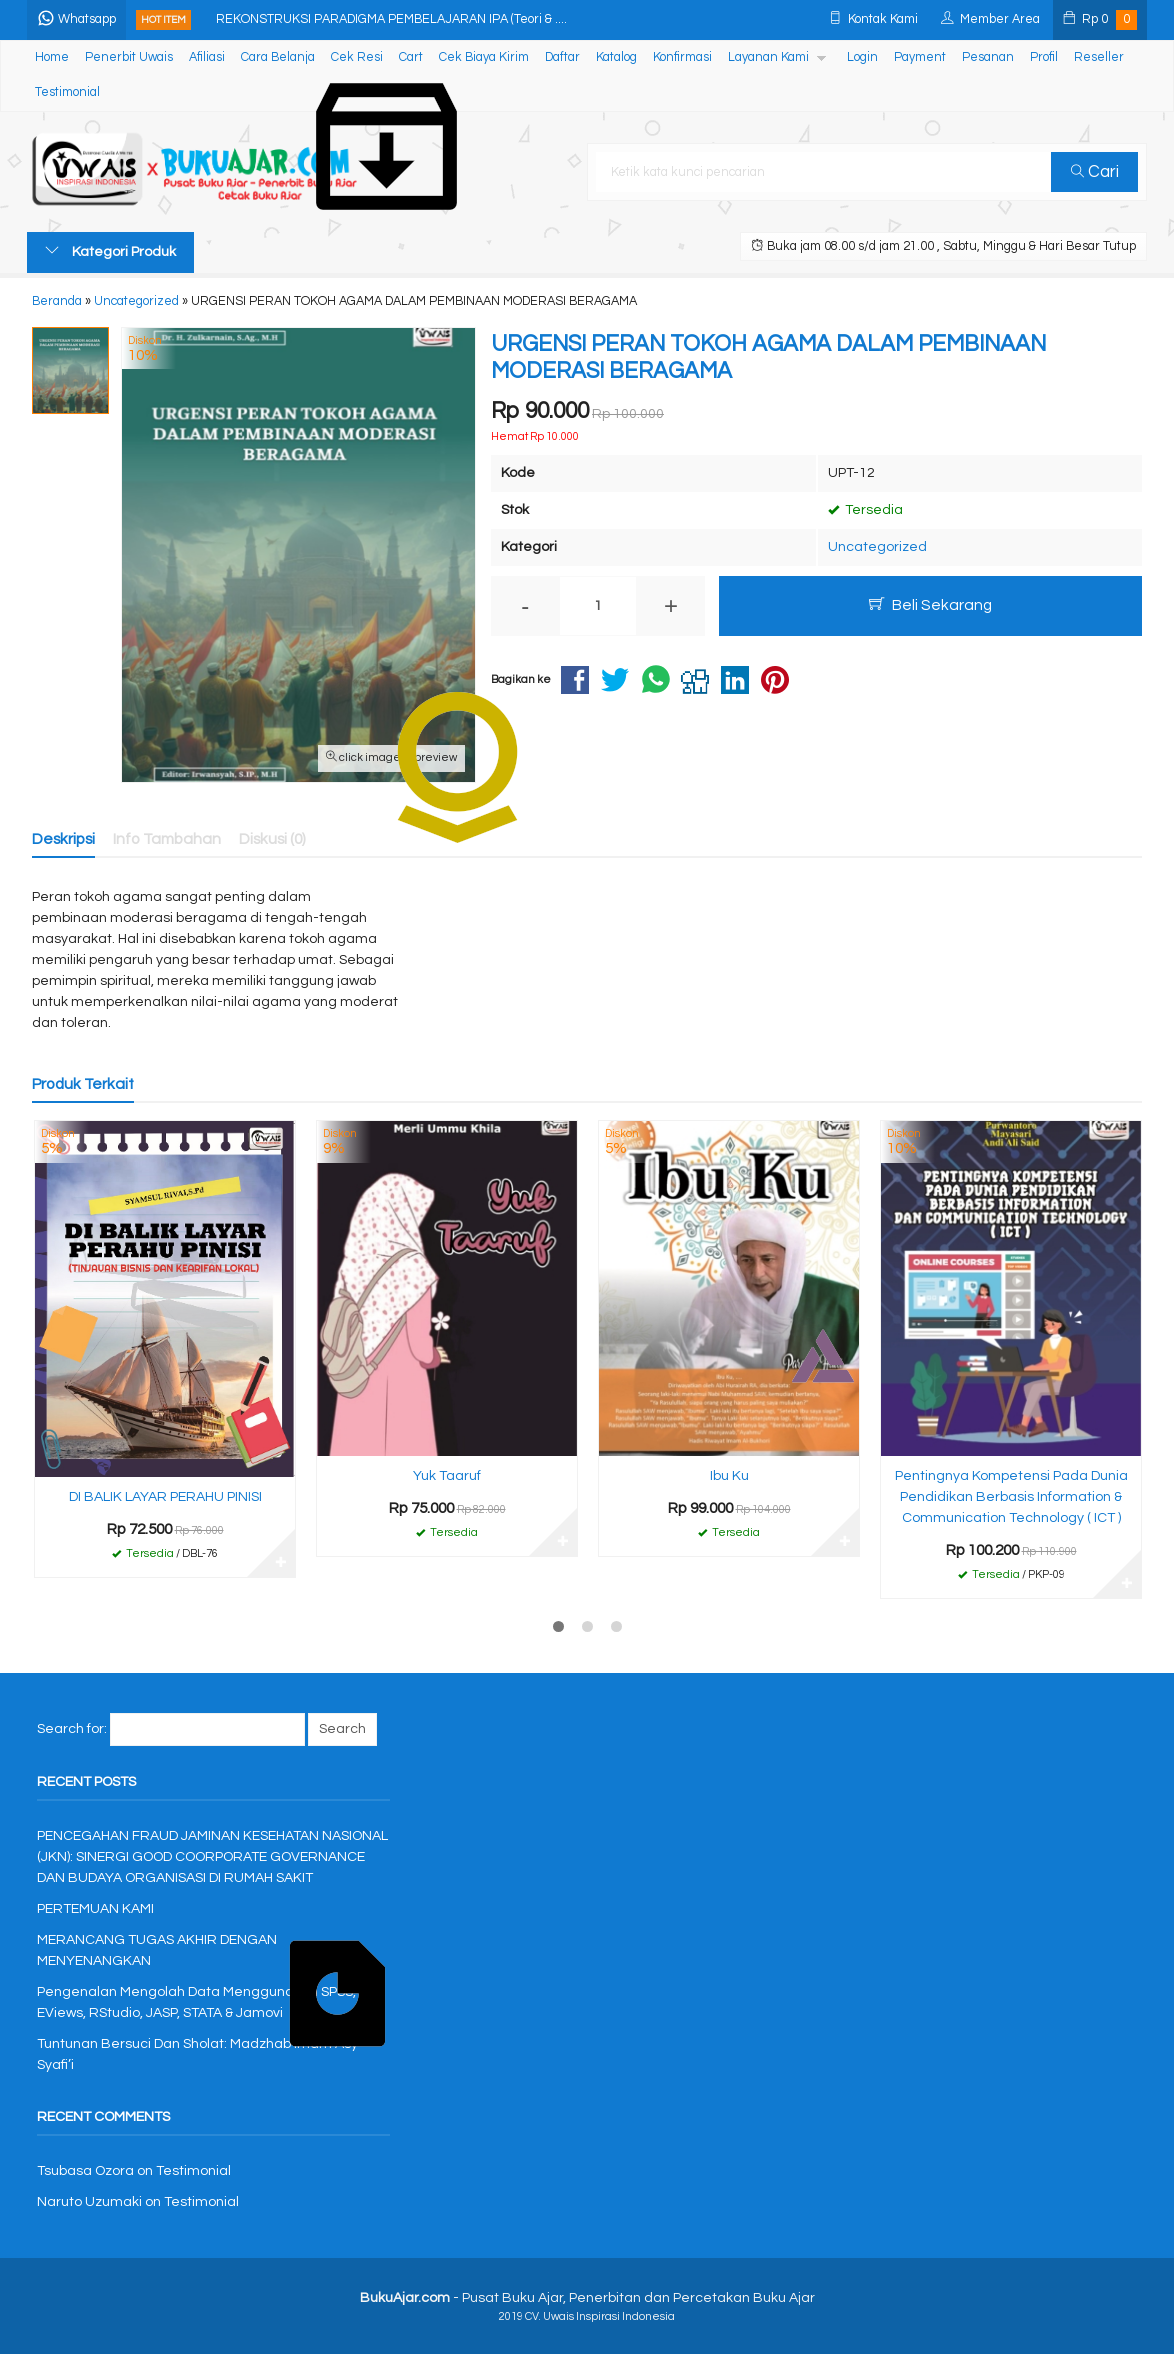 This screenshot has width=1174, height=2354. What do you see at coordinates (337, 1993) in the screenshot?
I see `view file analytics or chart report` at bounding box center [337, 1993].